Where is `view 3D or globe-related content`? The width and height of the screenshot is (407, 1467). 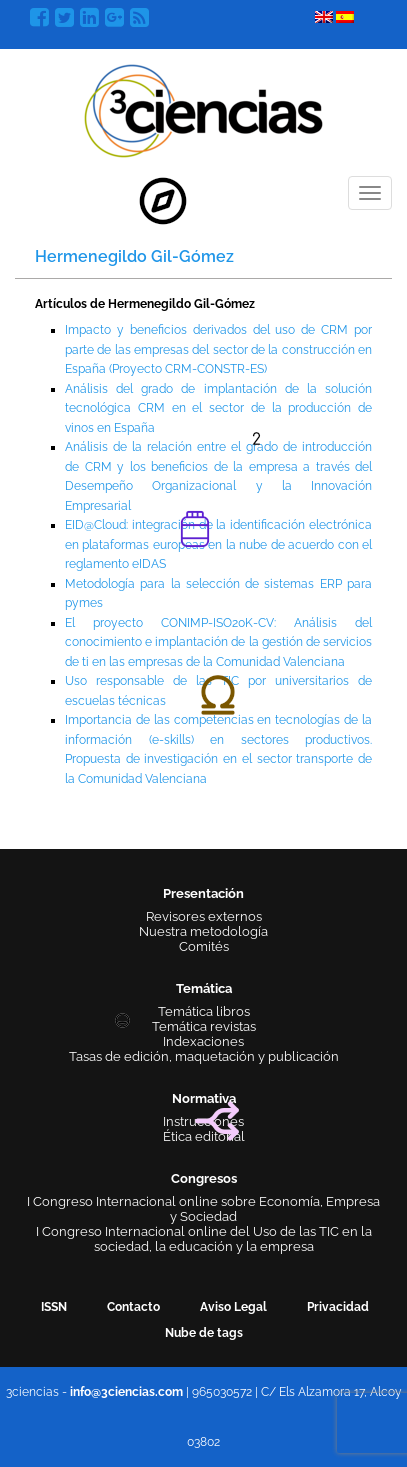
view 3D or globe-related content is located at coordinates (122, 1020).